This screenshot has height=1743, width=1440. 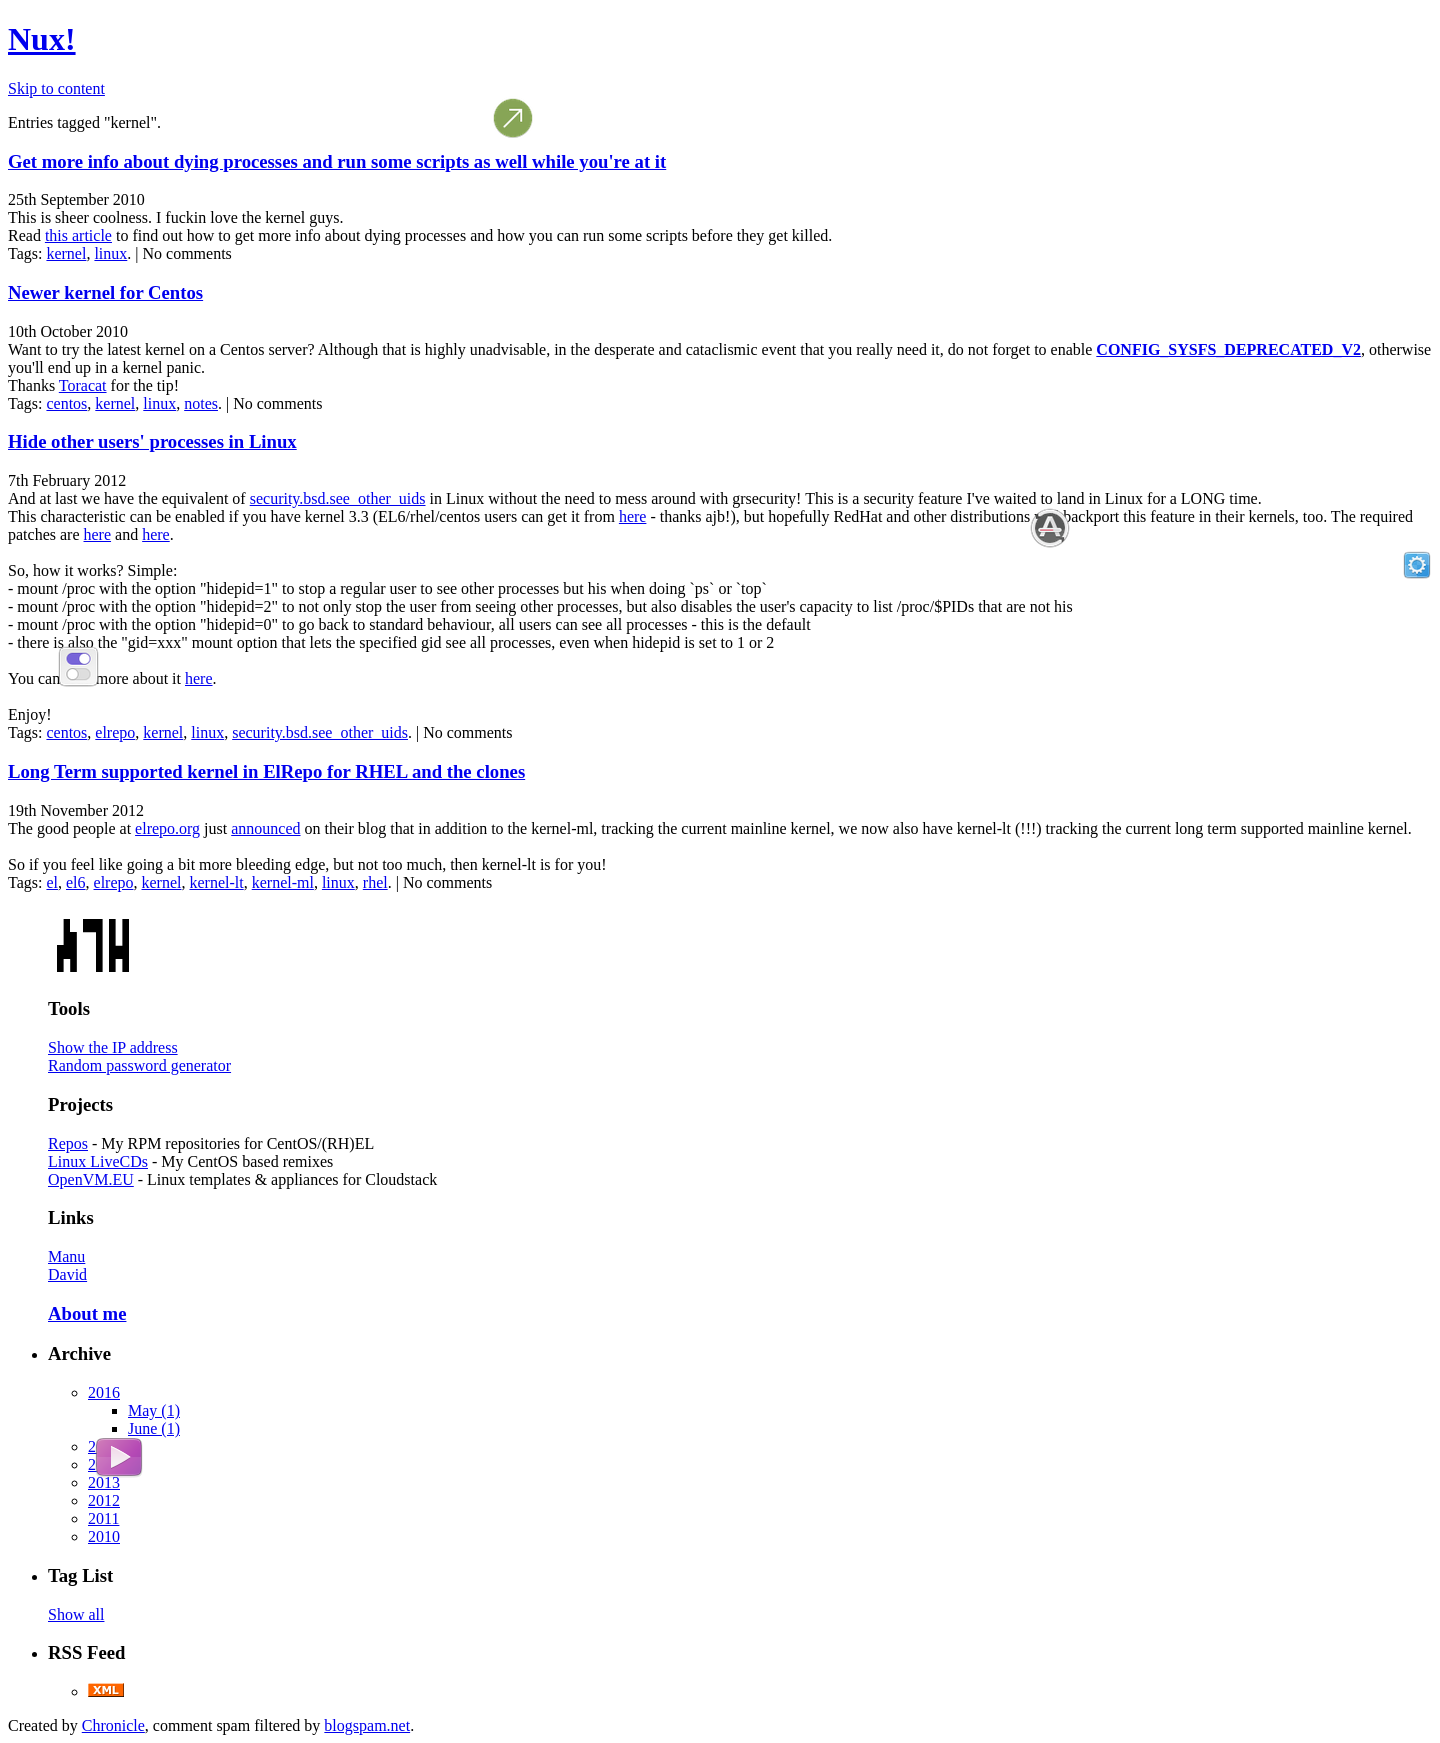 What do you see at coordinates (1417, 565) in the screenshot?
I see `windows executable file (.exe)` at bounding box center [1417, 565].